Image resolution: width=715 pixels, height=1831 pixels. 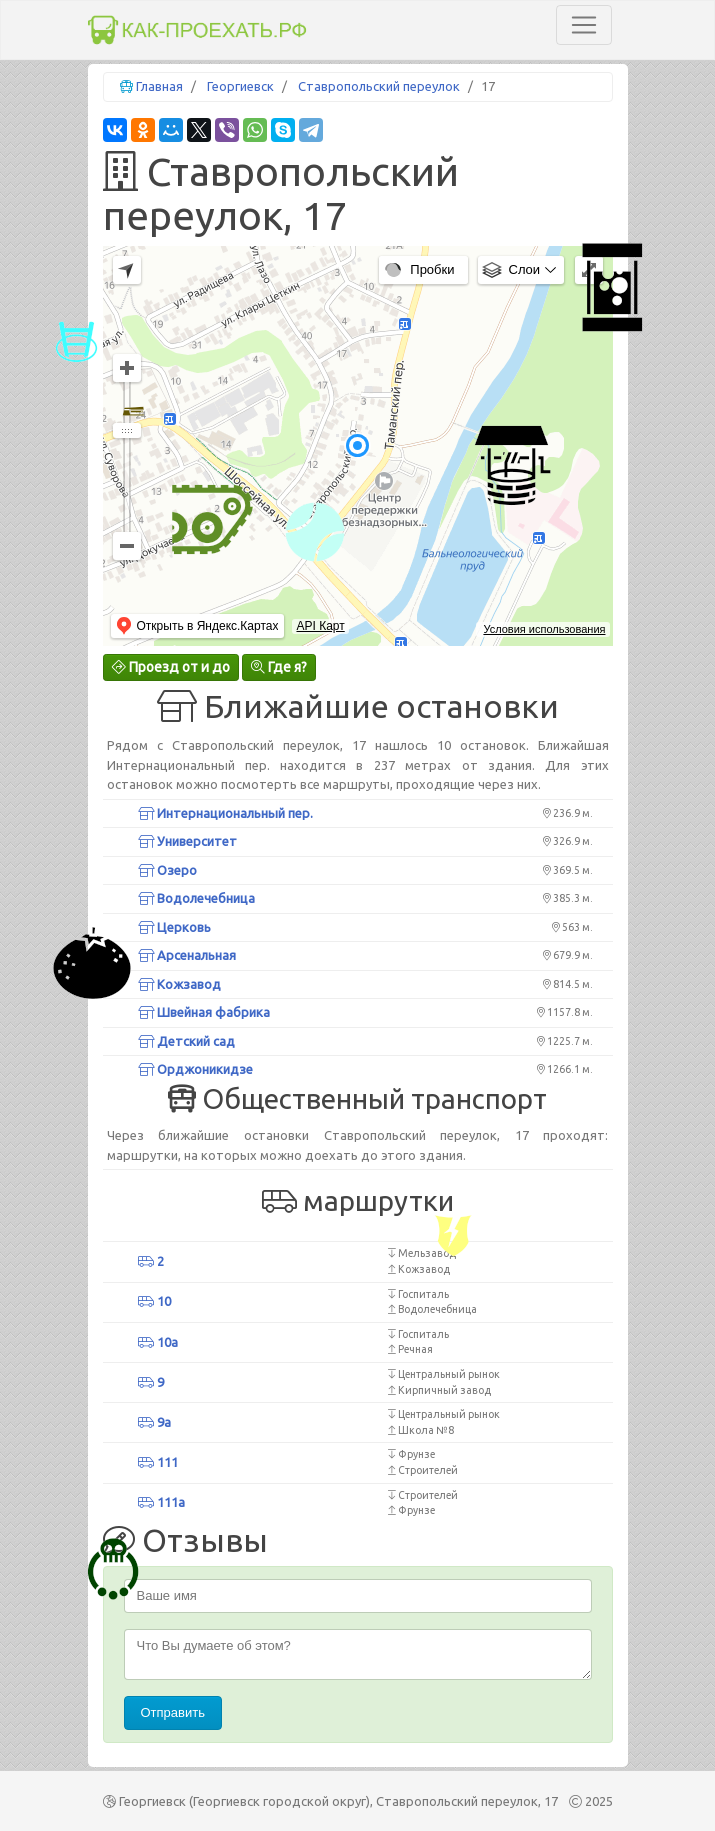 I want to click on access tennis or sports-related features, so click(x=315, y=532).